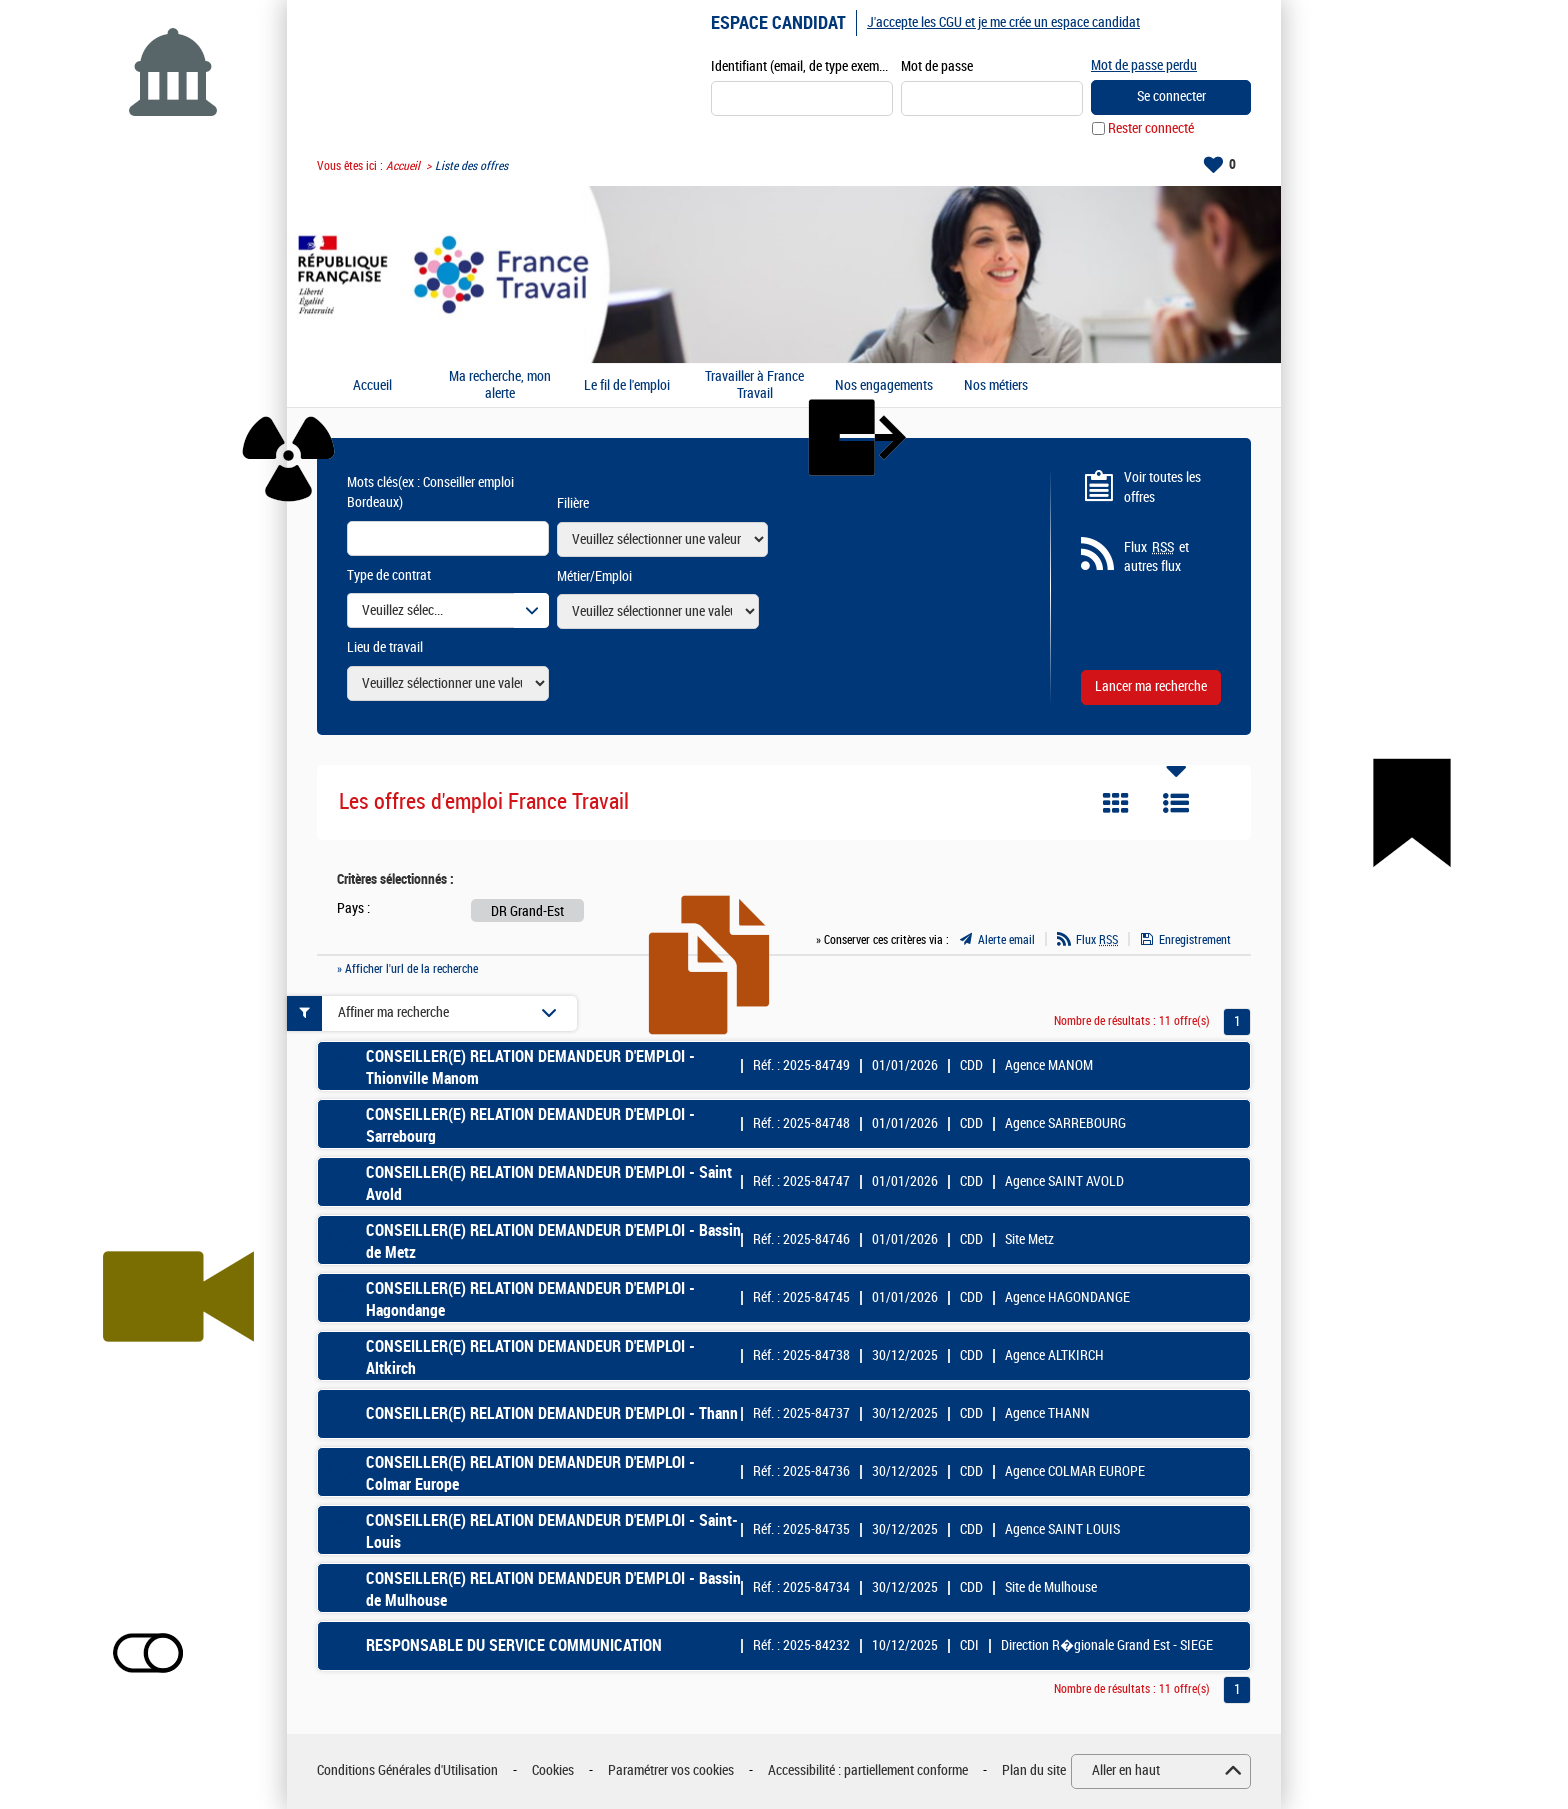 The width and height of the screenshot is (1568, 1809). I want to click on toggle a setting on or off, so click(148, 1653).